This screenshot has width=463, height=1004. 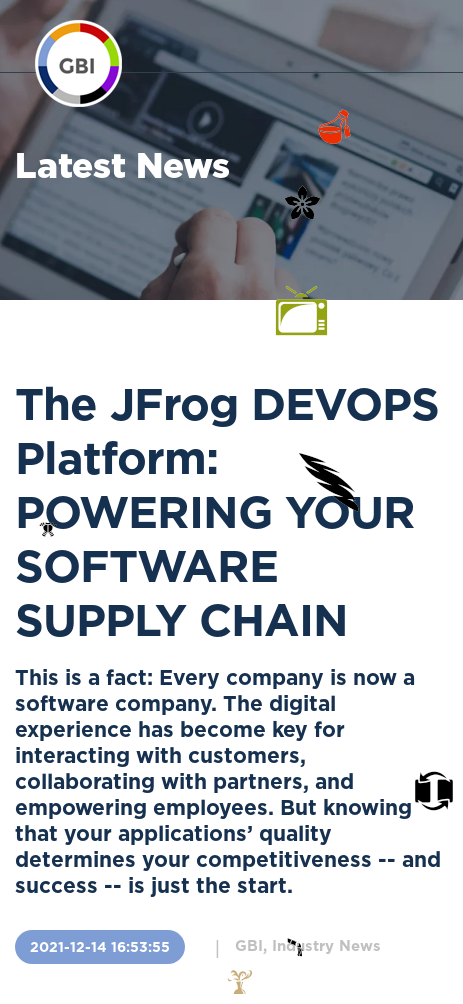 What do you see at coordinates (297, 947) in the screenshot?
I see `zen garden or relaxation feature` at bounding box center [297, 947].